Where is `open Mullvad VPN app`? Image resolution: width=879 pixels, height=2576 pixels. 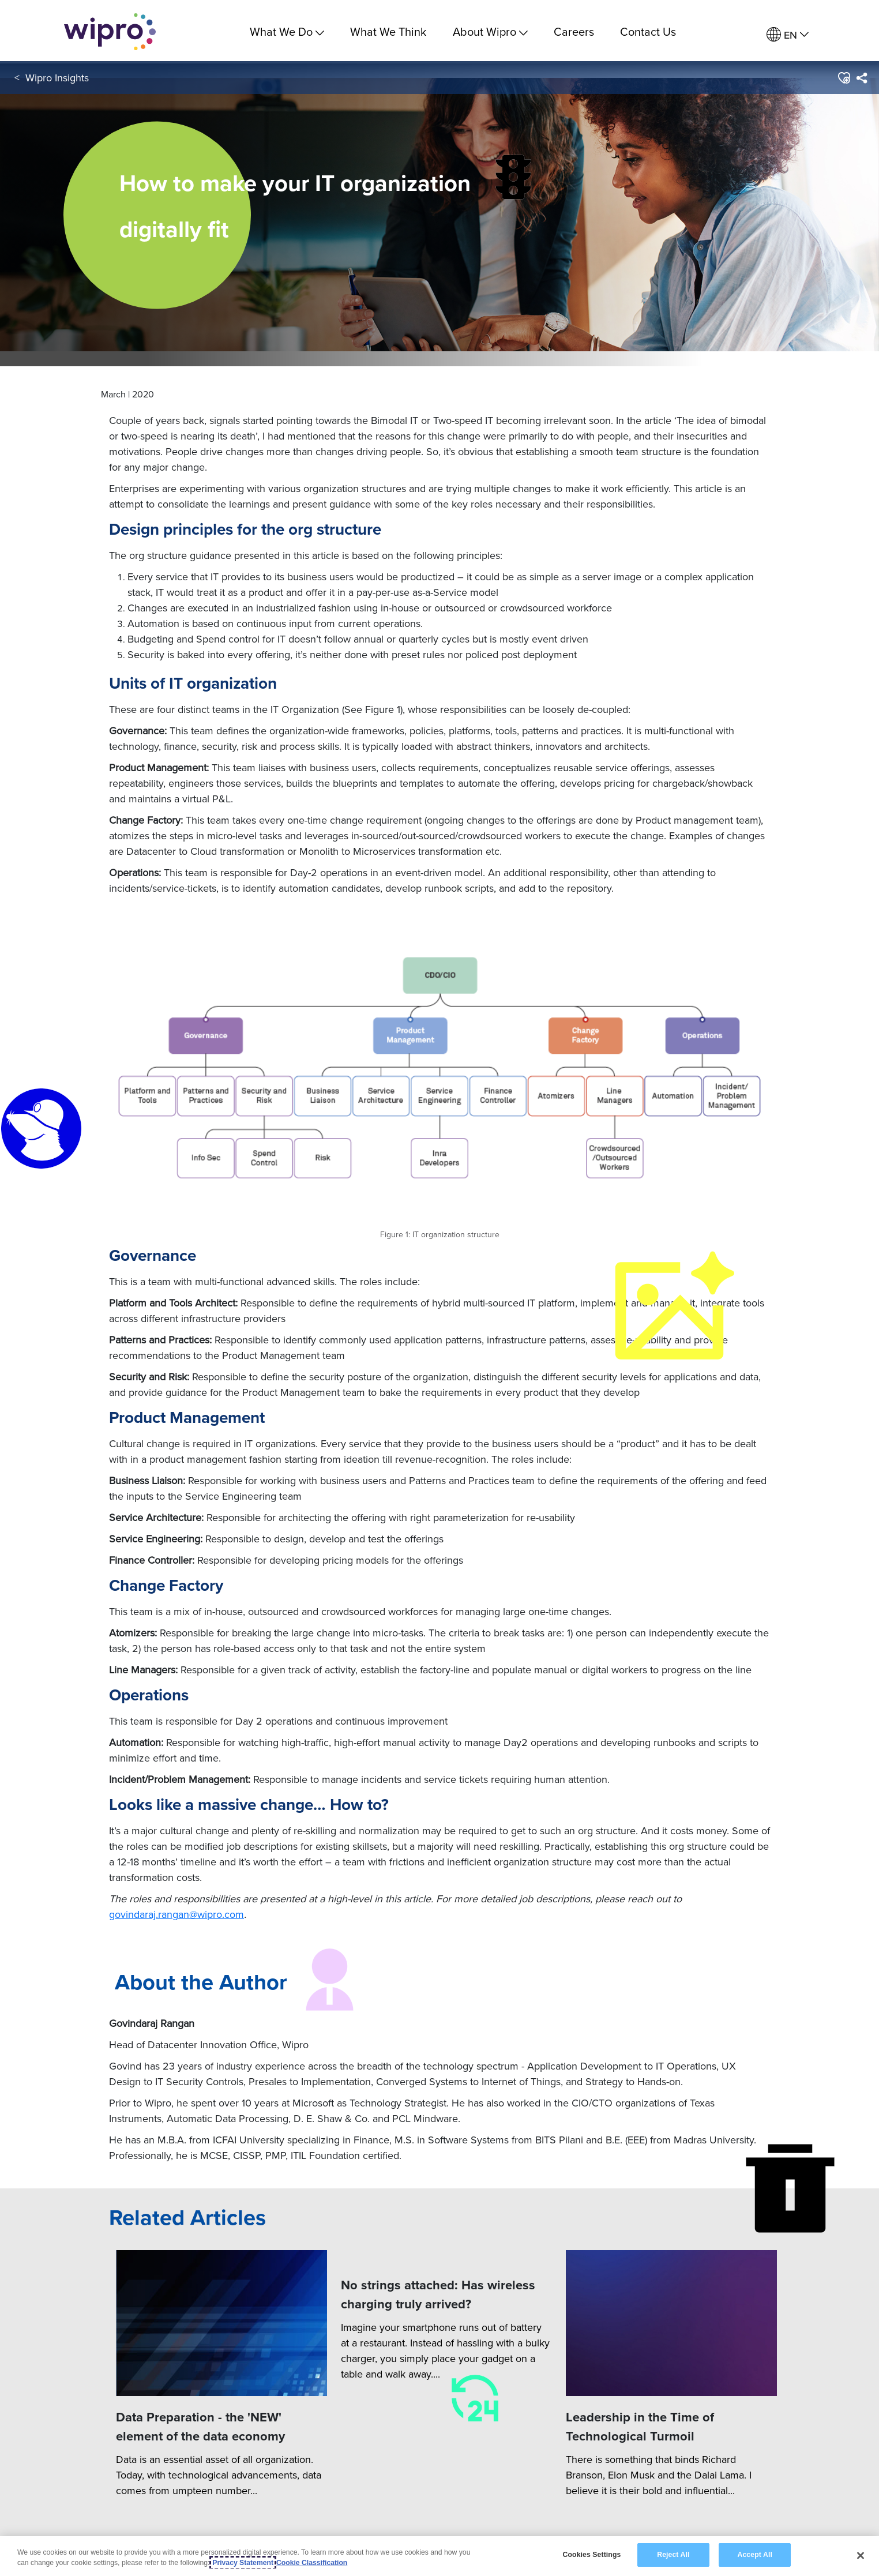
open Mullvad VPN app is located at coordinates (41, 1128).